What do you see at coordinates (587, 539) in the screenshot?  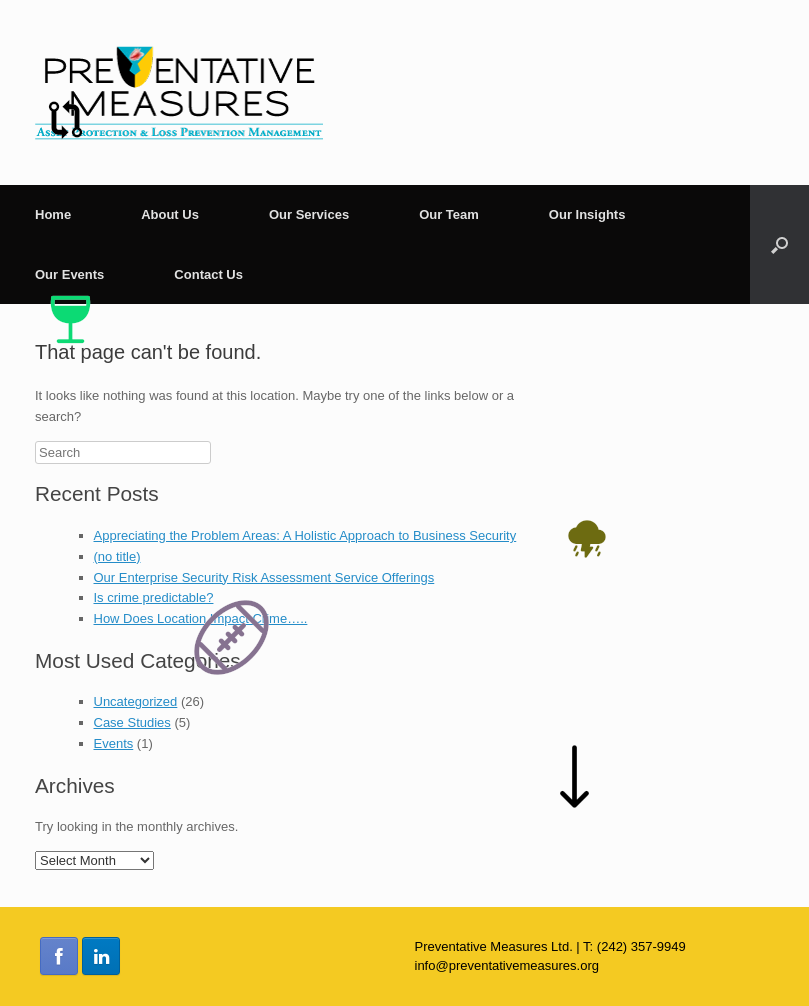 I see `indicates thunderstorm weather conditions` at bounding box center [587, 539].